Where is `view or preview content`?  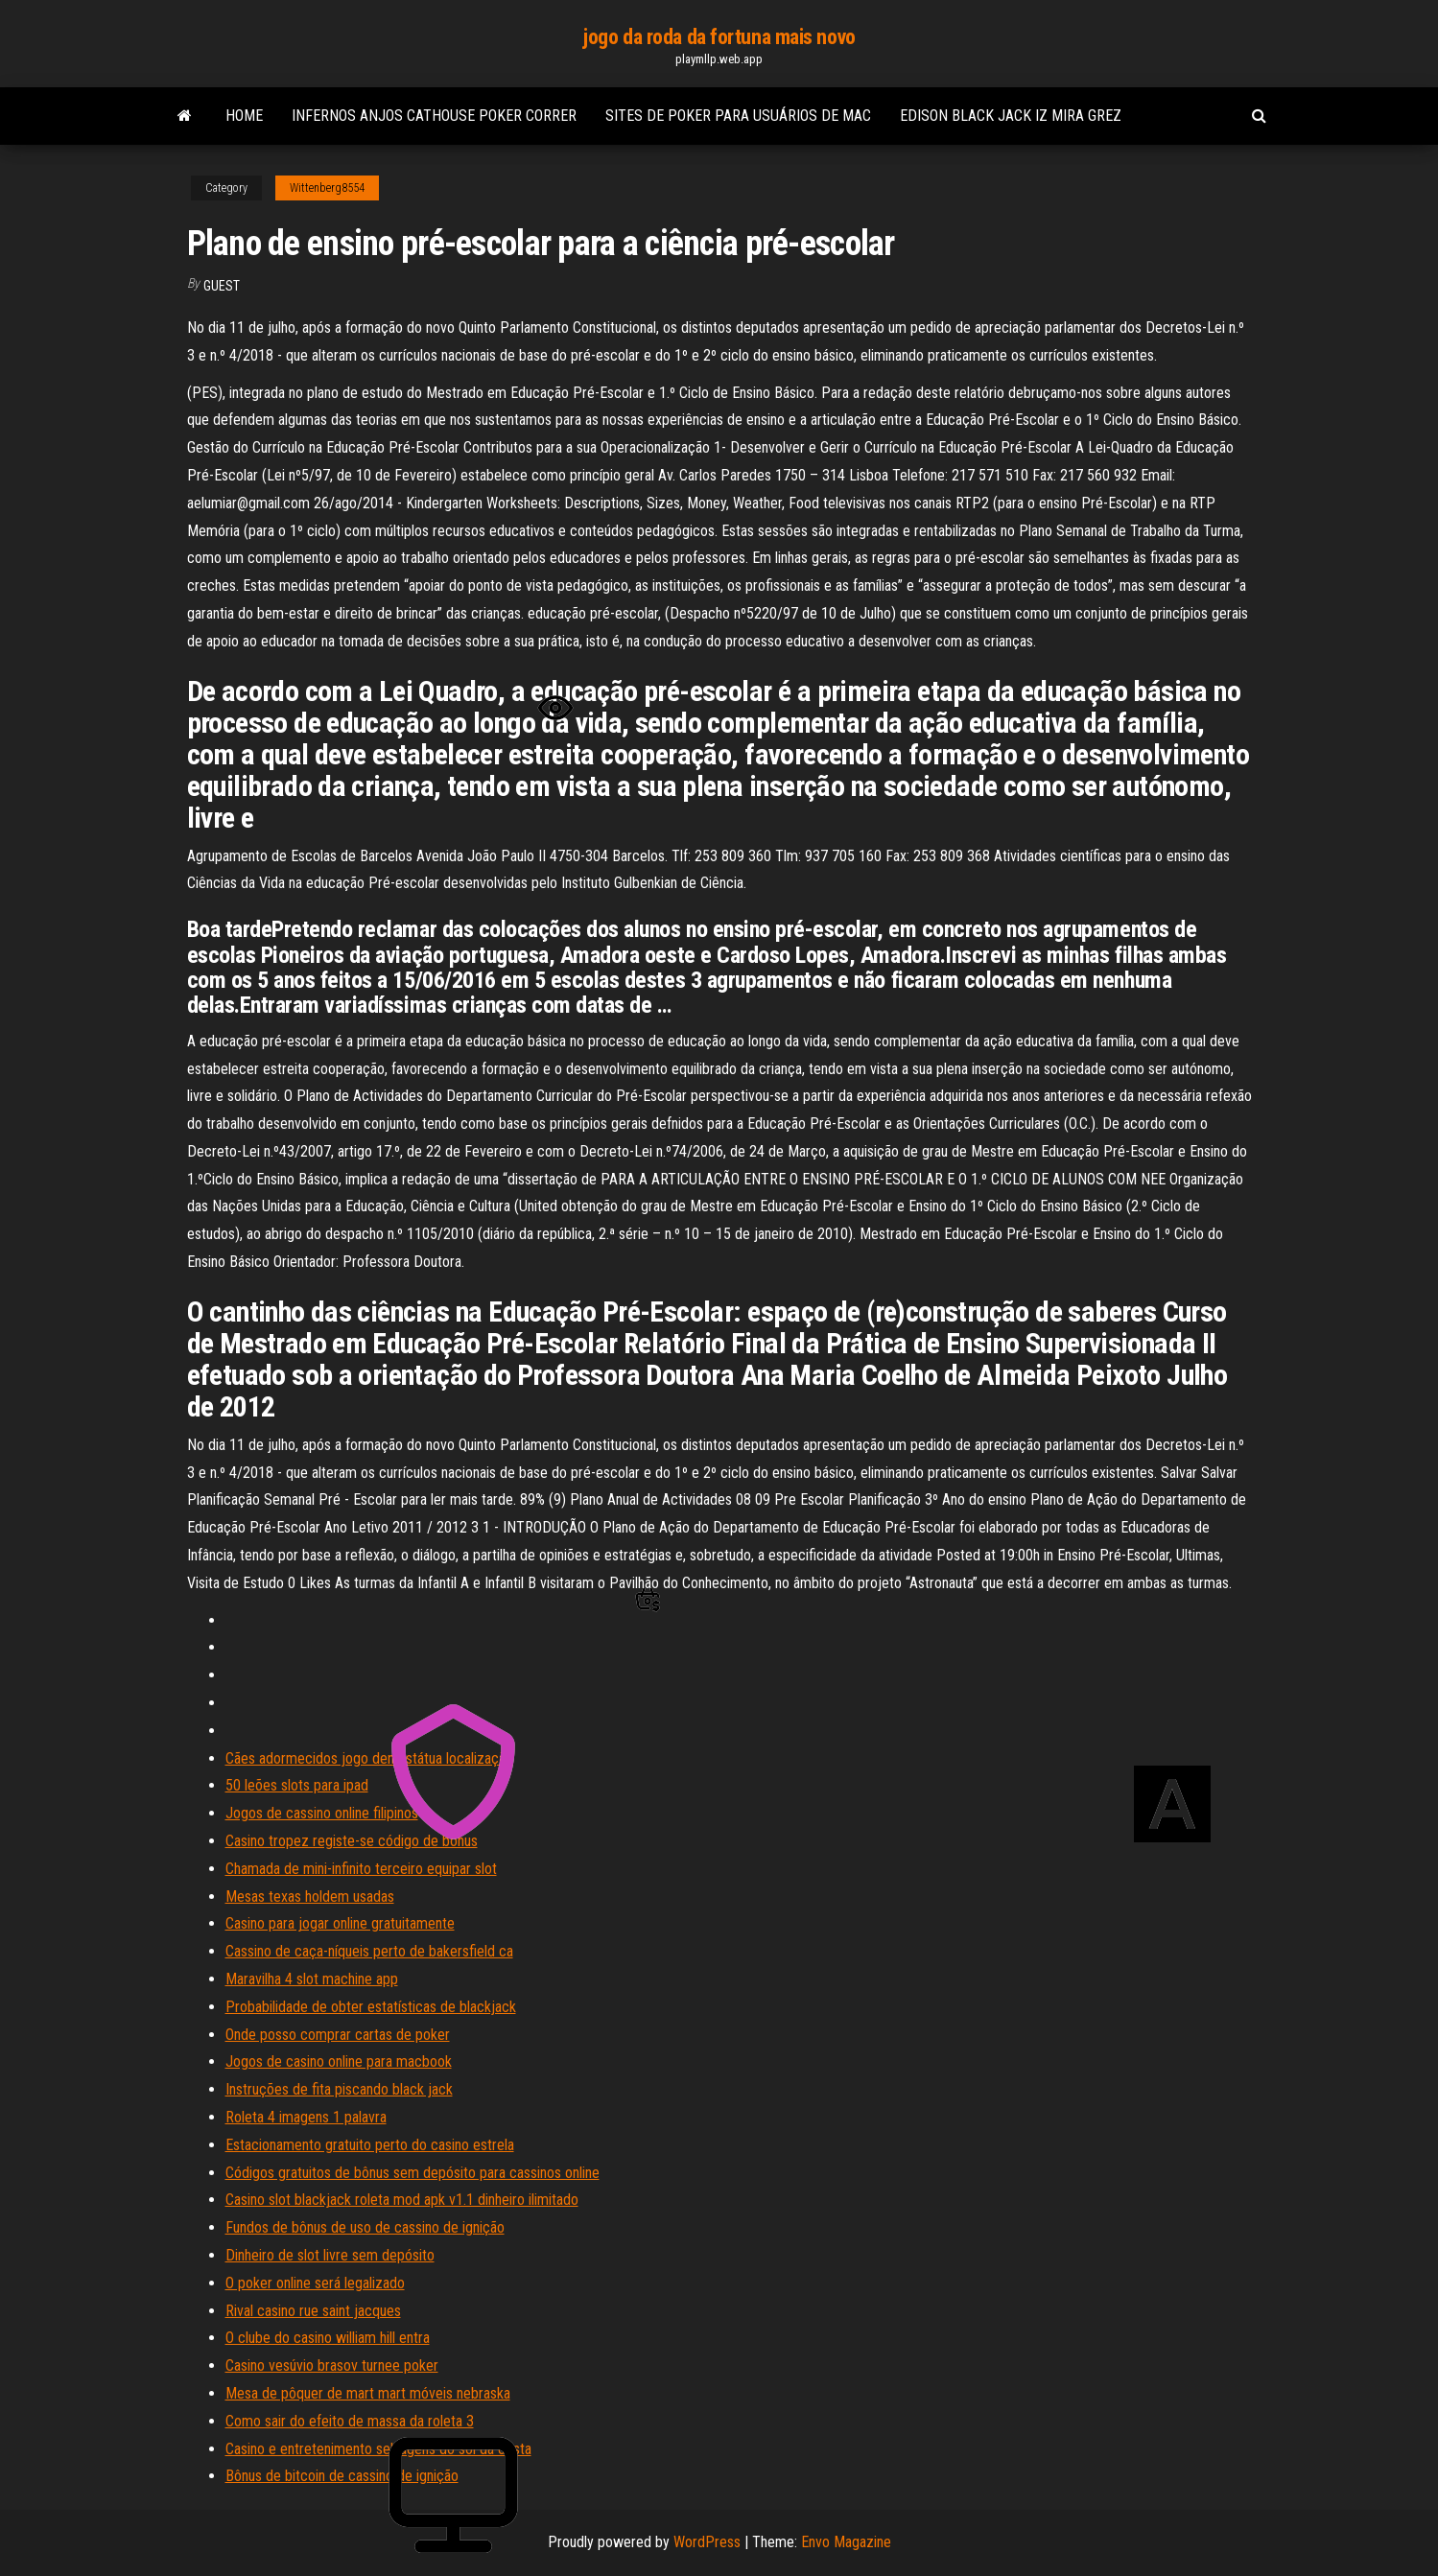
view or preview content is located at coordinates (555, 708).